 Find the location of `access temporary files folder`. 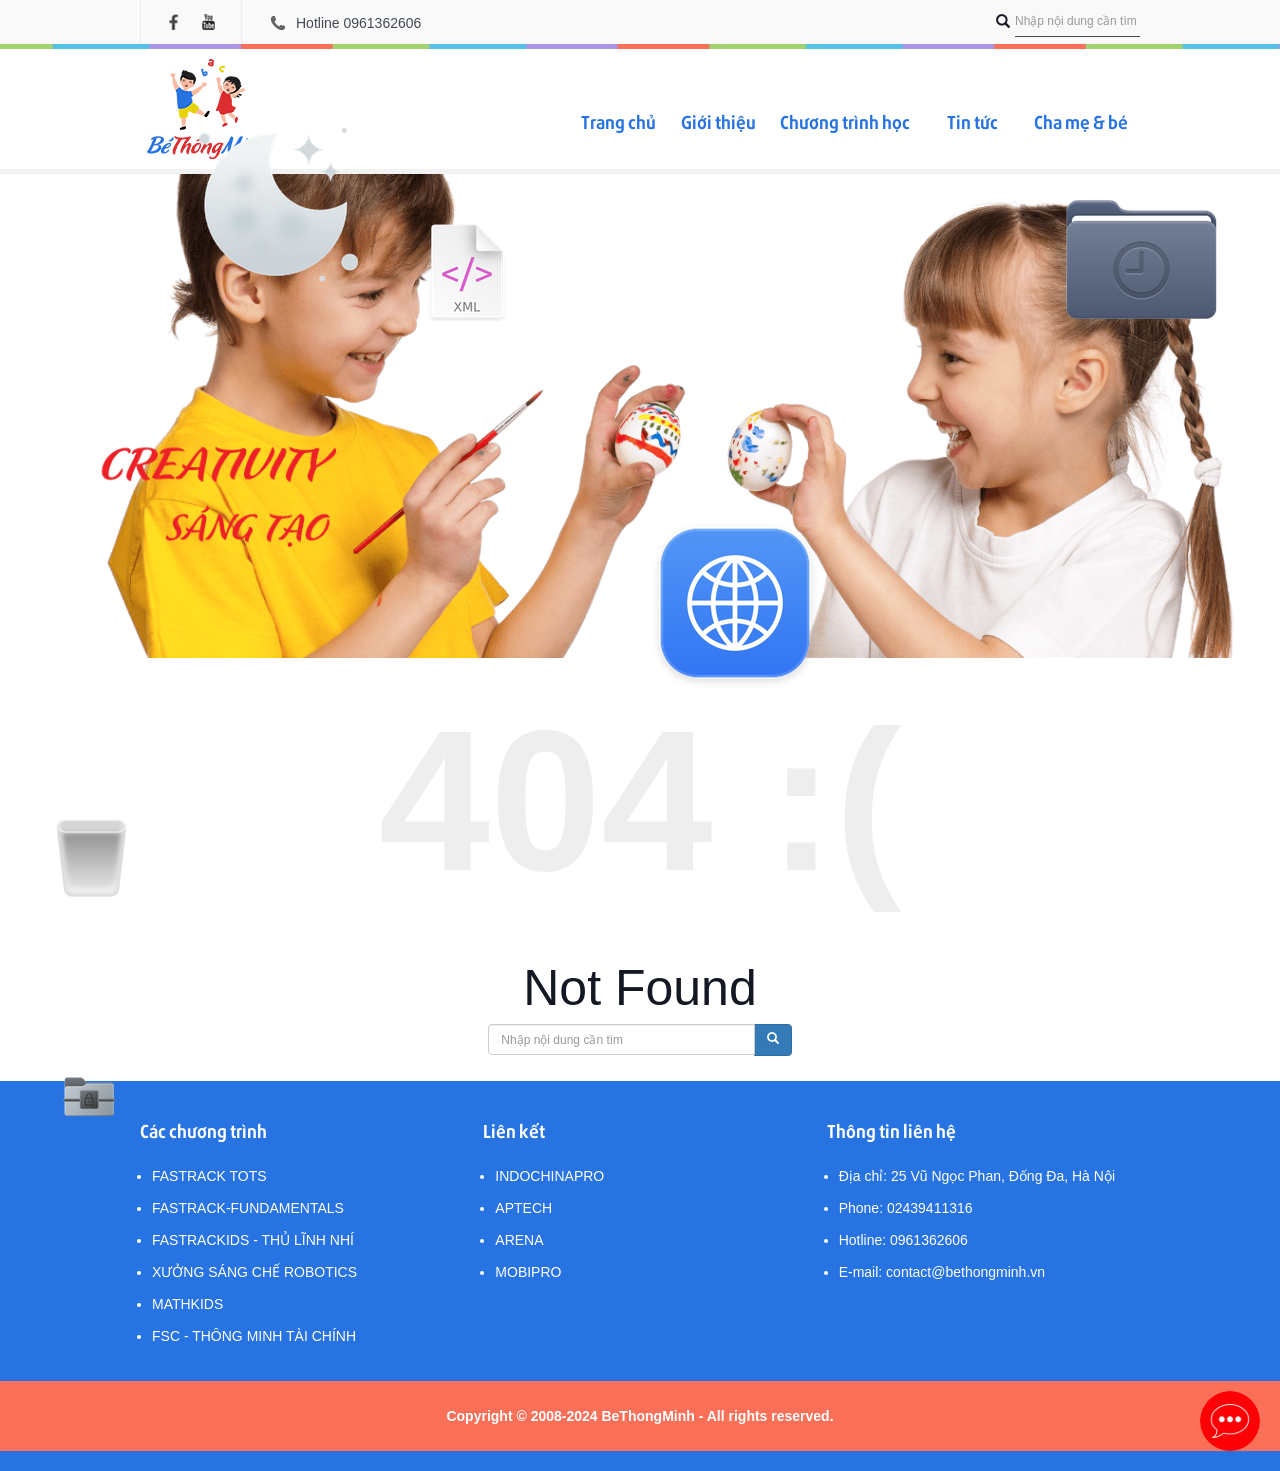

access temporary files folder is located at coordinates (1141, 259).